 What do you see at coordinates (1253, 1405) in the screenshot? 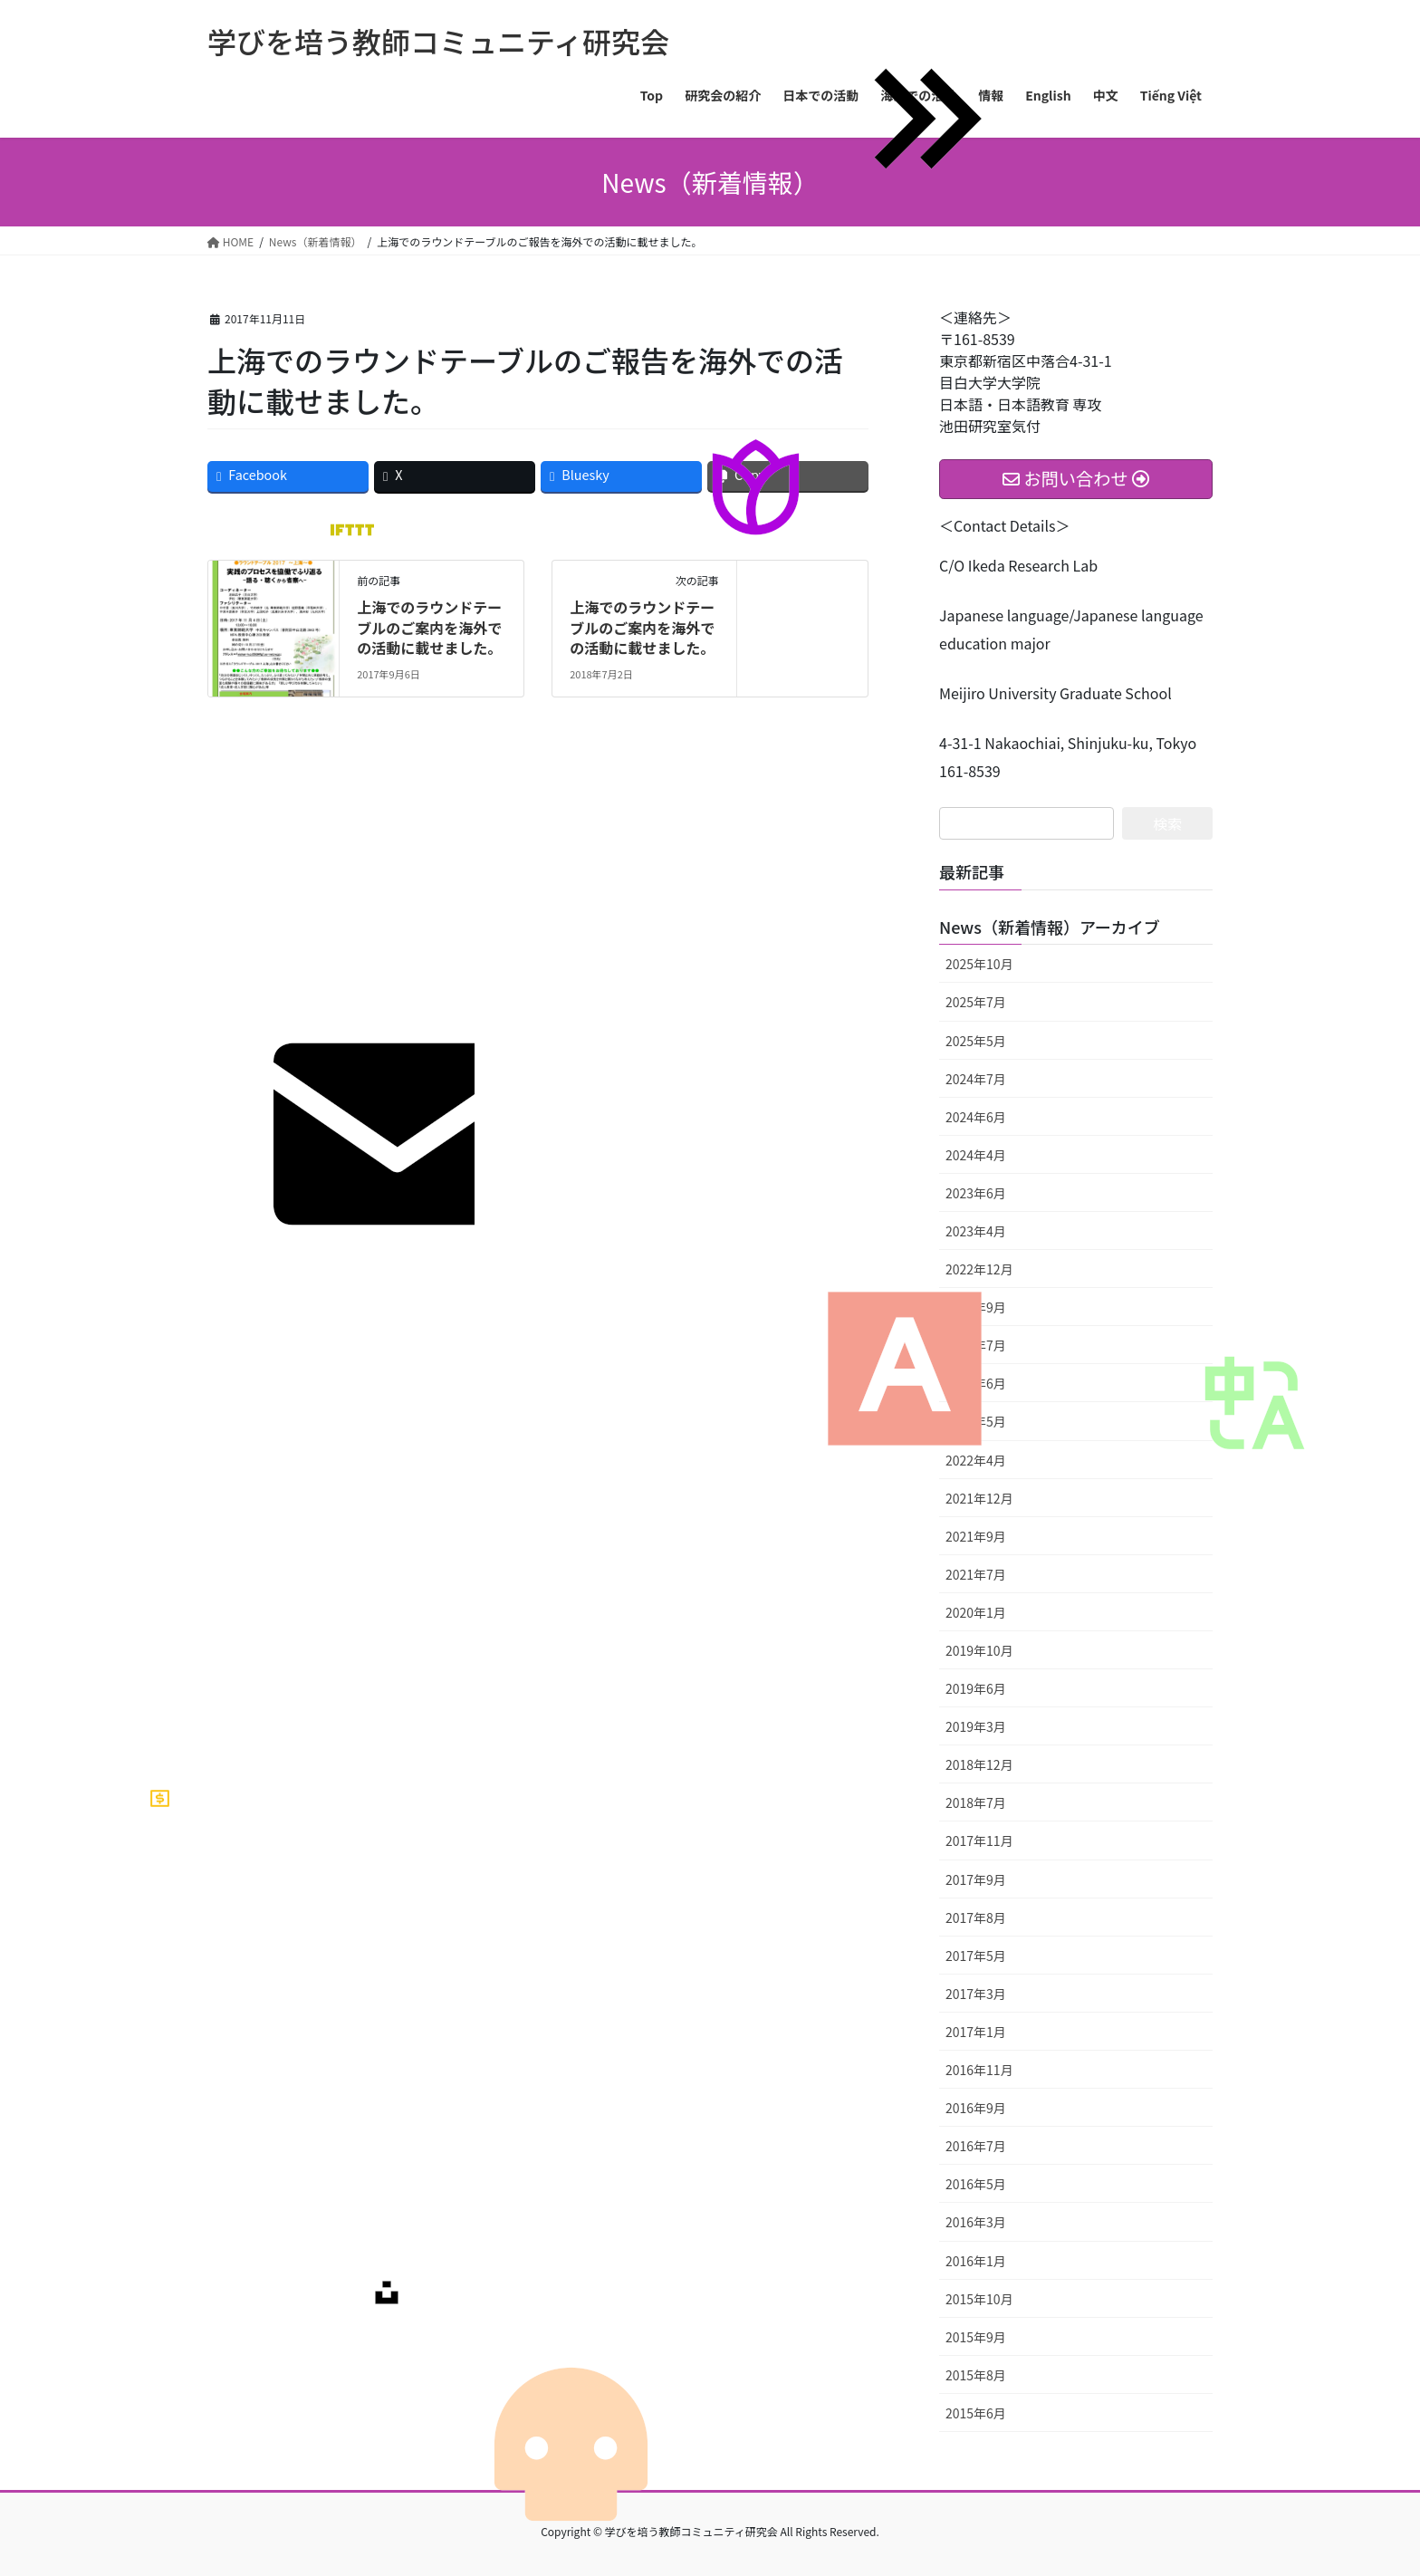
I see `translate text to another language` at bounding box center [1253, 1405].